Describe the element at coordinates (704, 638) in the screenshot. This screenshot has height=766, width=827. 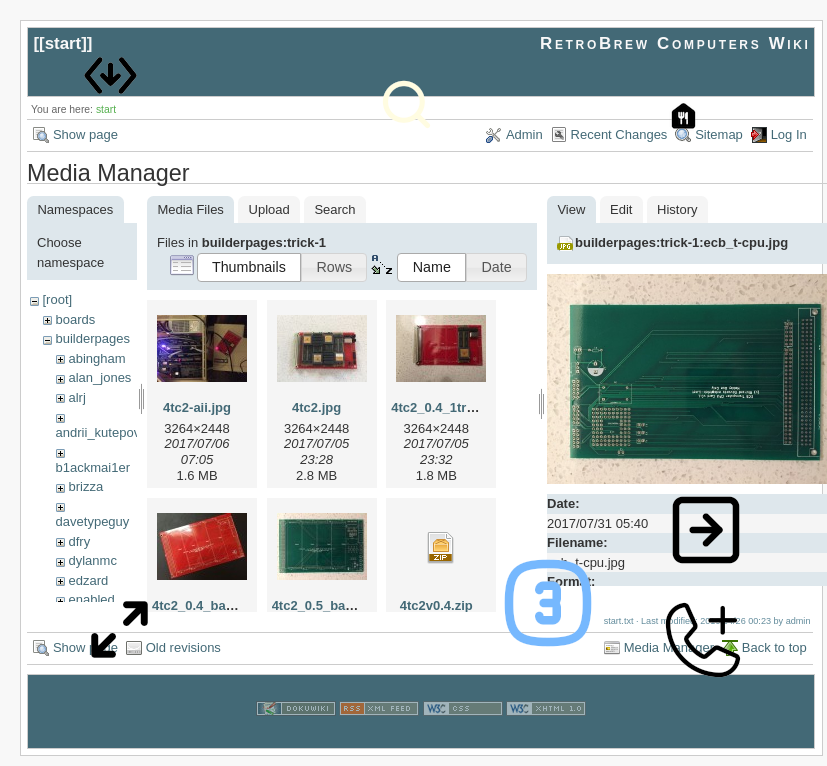
I see `add a new contact` at that location.